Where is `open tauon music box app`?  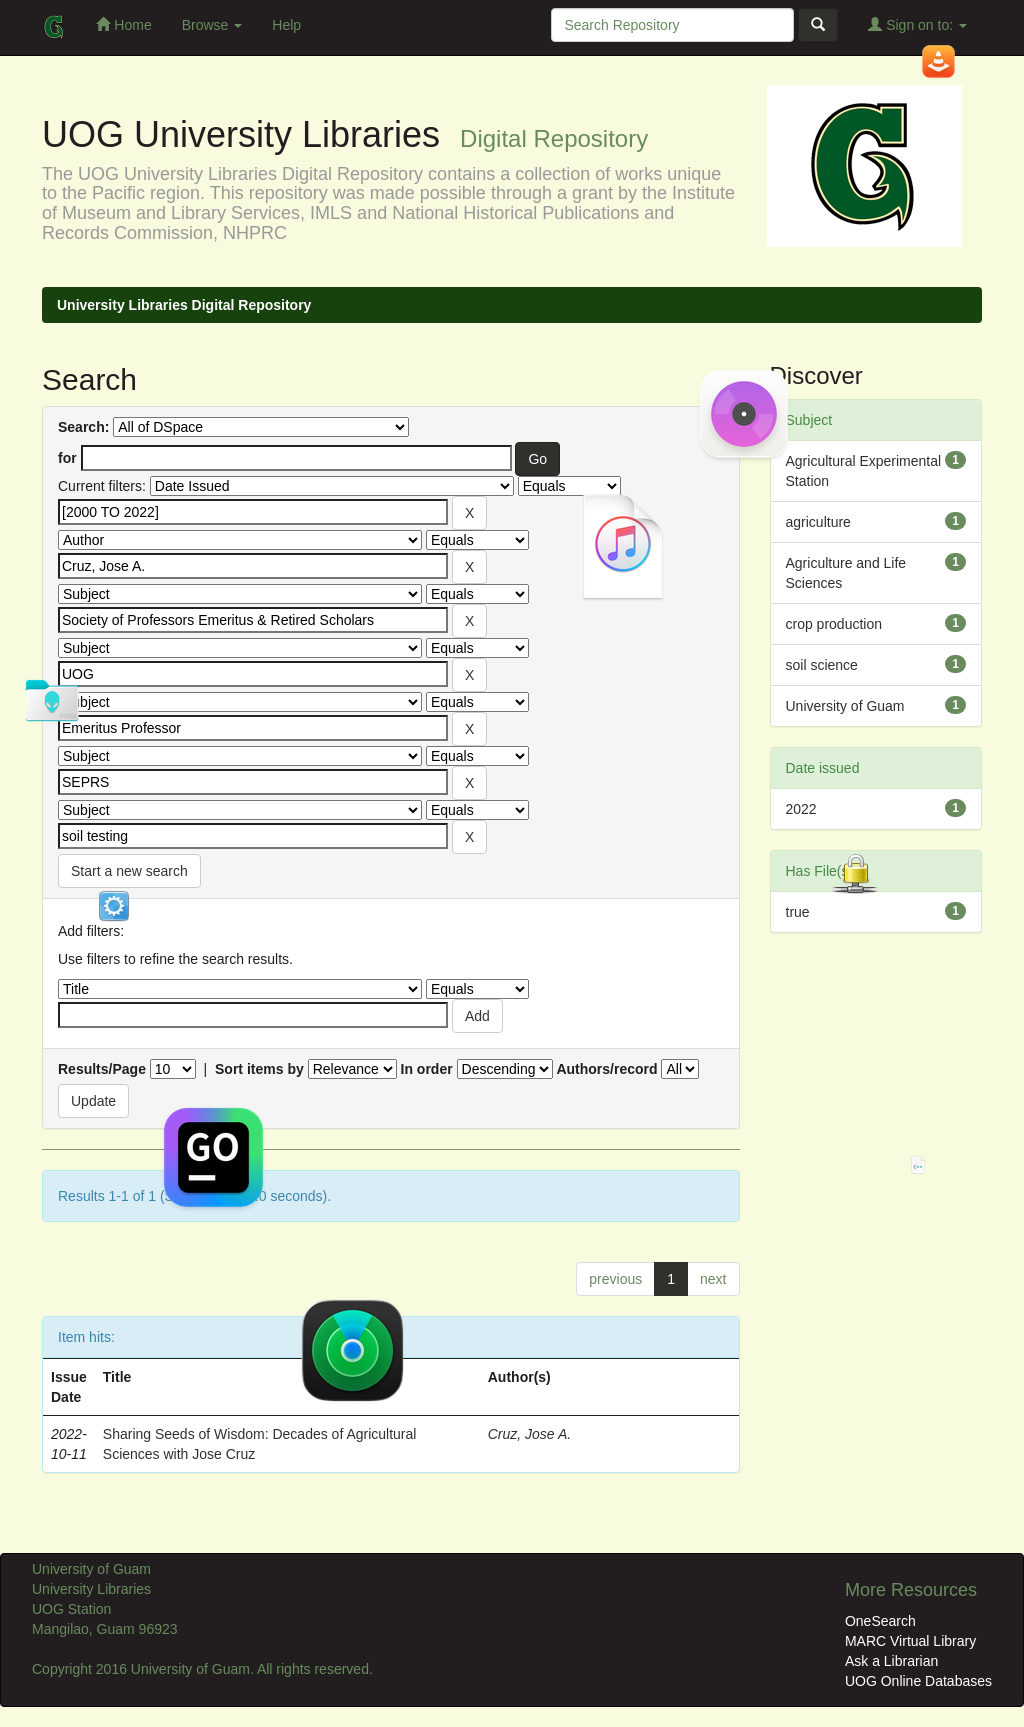
open tauon music box app is located at coordinates (744, 414).